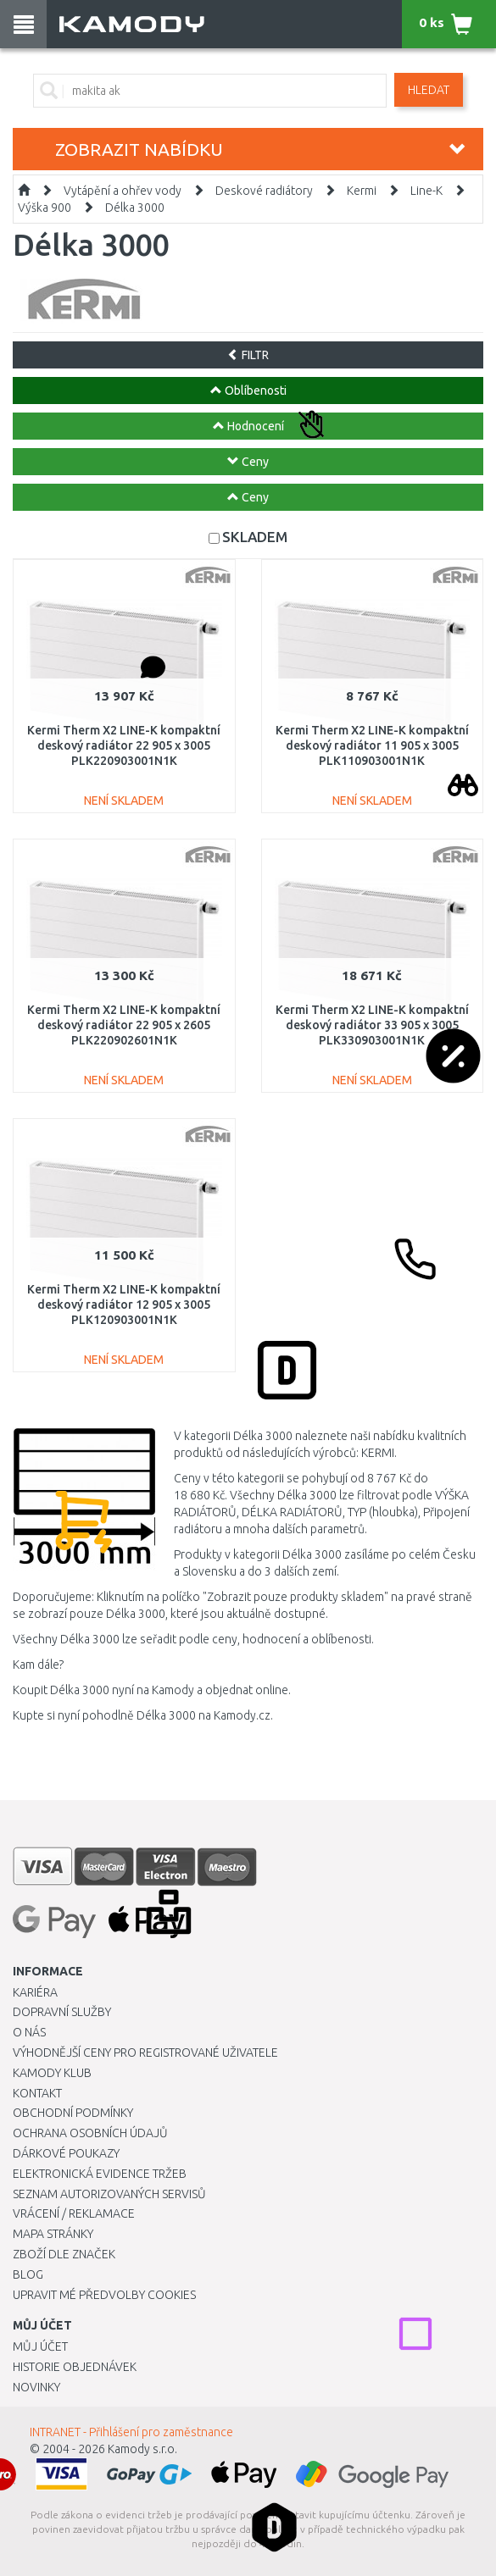 Image resolution: width=496 pixels, height=2576 pixels. What do you see at coordinates (274, 2527) in the screenshot?
I see `indicates a "D" grade or rating level` at bounding box center [274, 2527].